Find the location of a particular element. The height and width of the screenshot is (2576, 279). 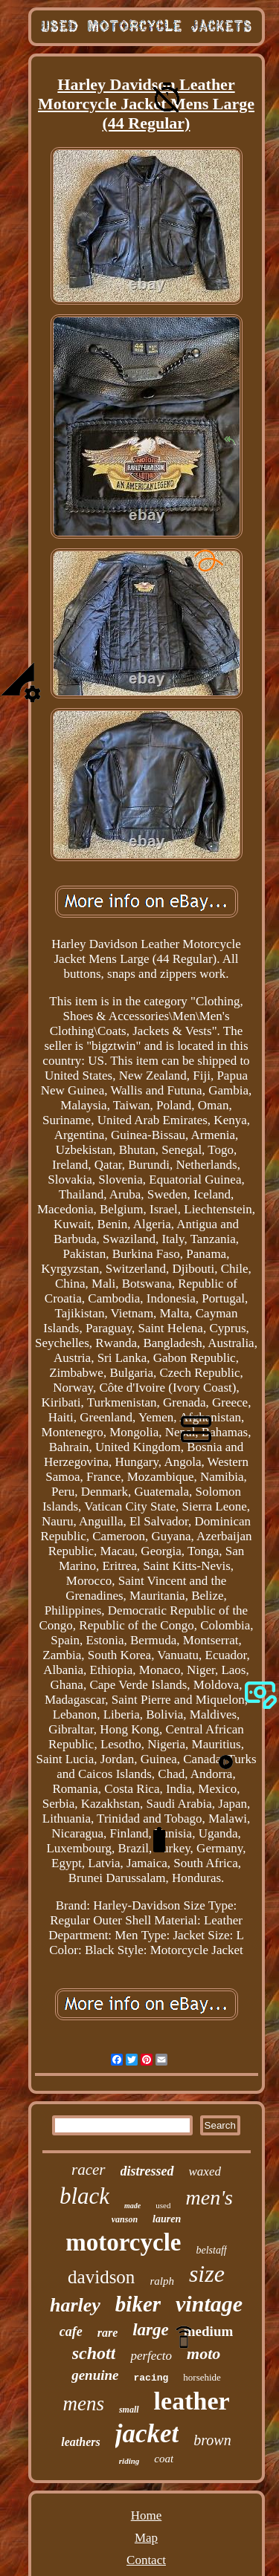

play next item in queue is located at coordinates (225, 1762).